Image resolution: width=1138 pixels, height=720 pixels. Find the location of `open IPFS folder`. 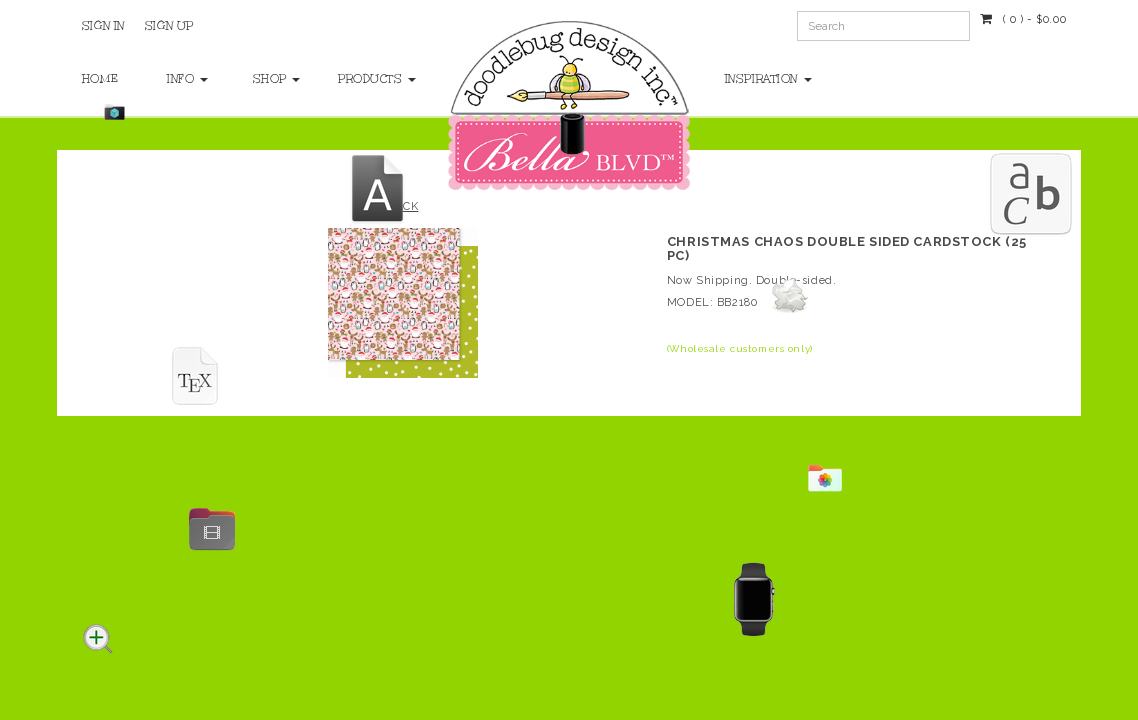

open IPFS folder is located at coordinates (114, 112).